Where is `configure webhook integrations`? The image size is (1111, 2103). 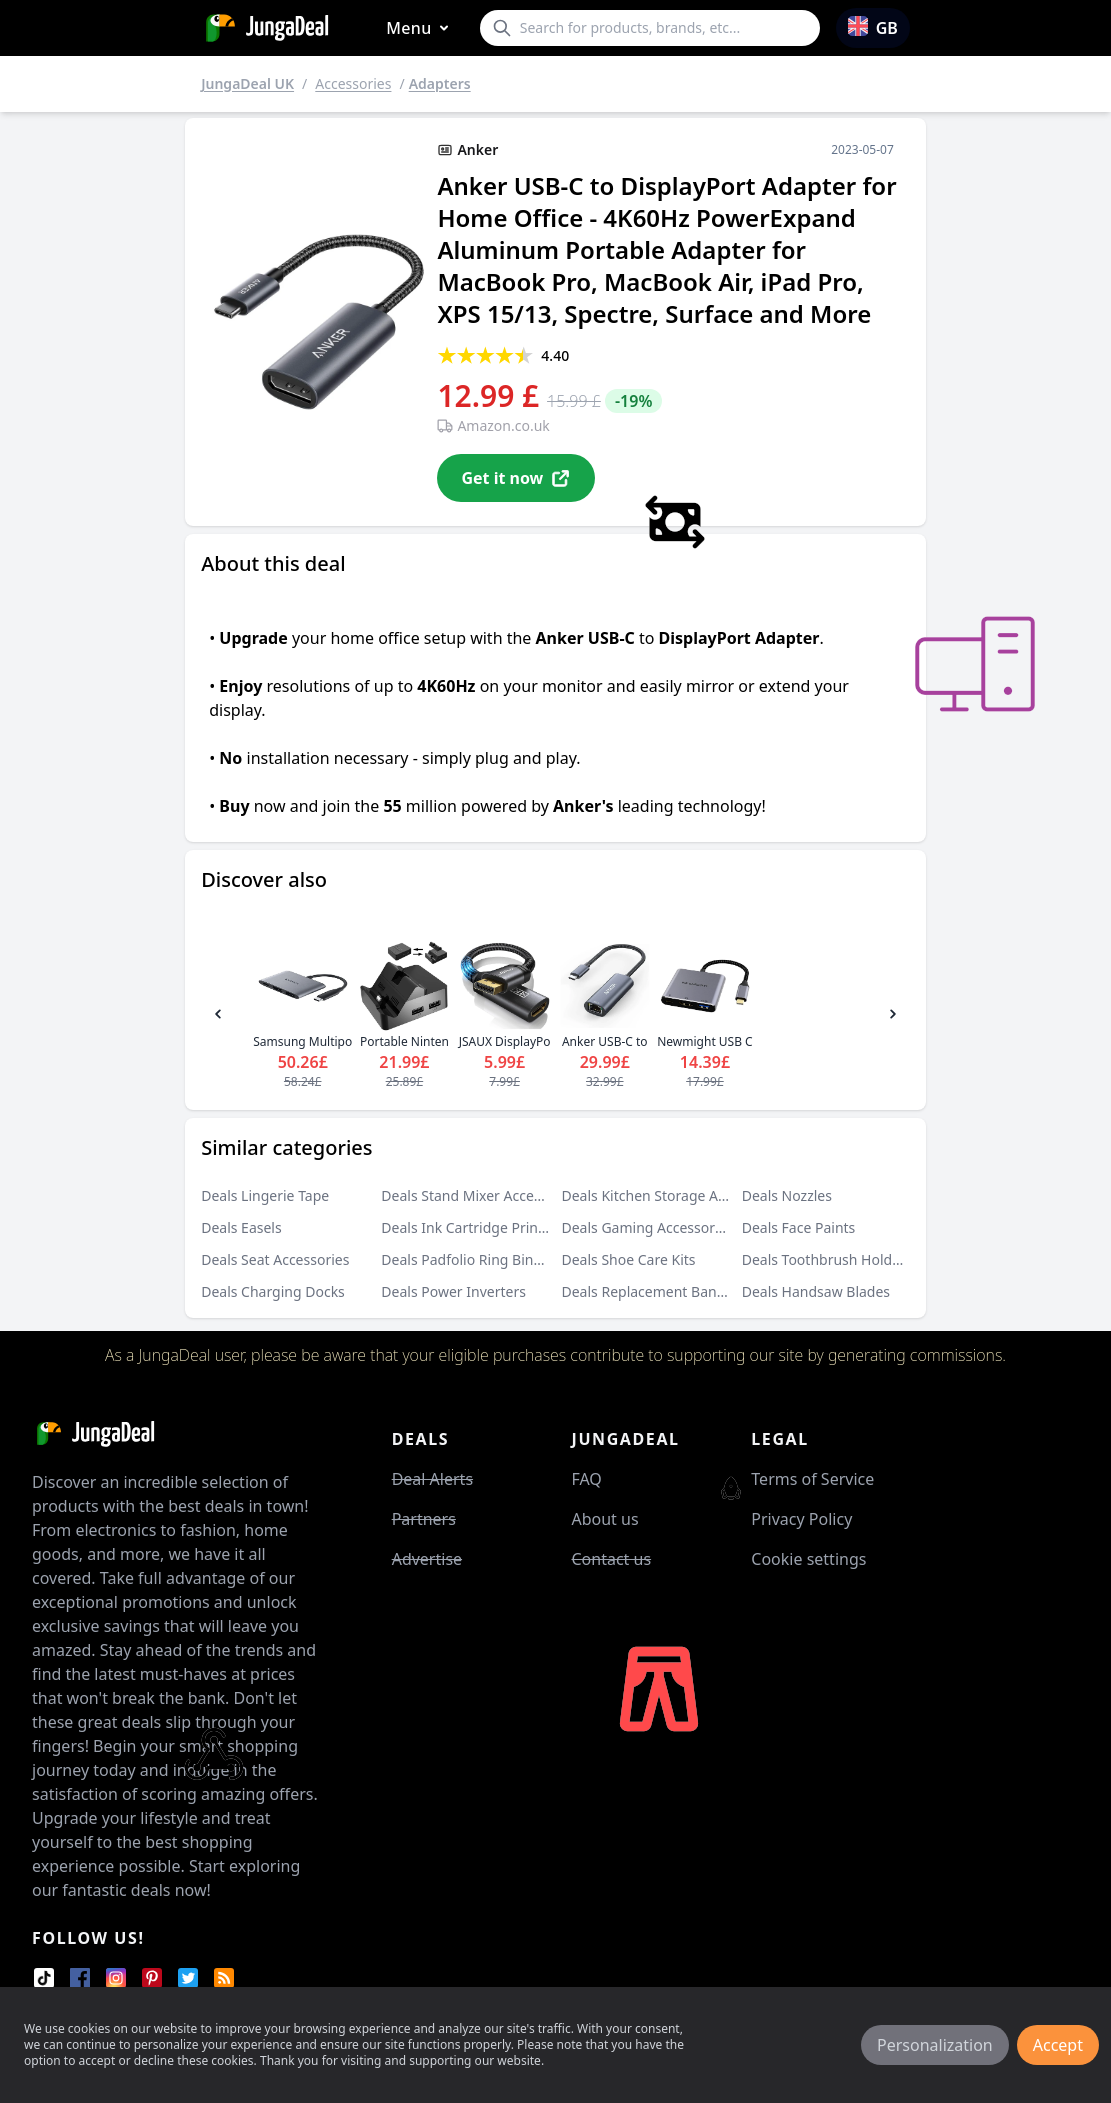 configure webhook integrations is located at coordinates (214, 1757).